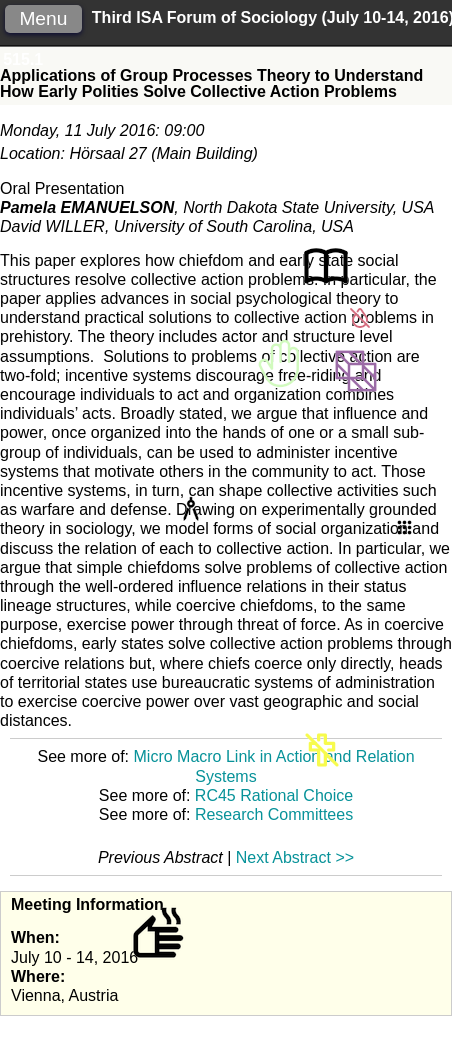 The image size is (452, 1046). I want to click on access architecture or design tools, so click(191, 509).